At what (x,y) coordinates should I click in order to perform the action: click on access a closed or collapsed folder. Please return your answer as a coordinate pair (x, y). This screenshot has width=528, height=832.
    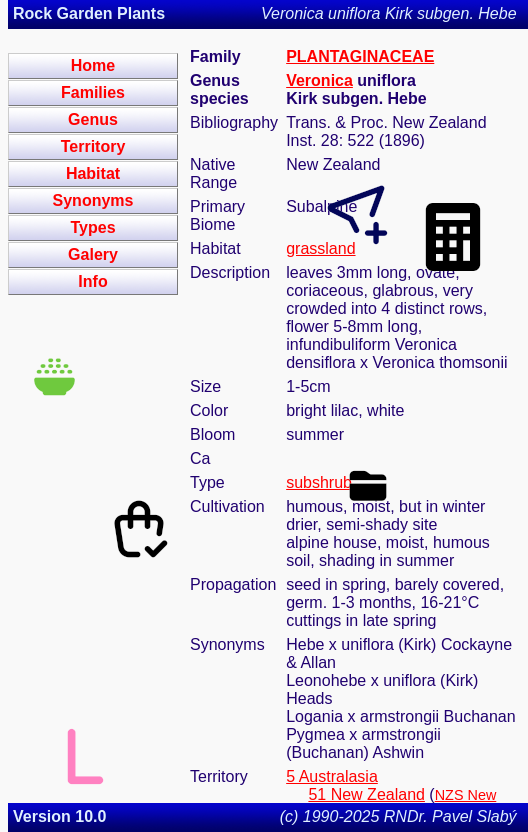
    Looking at the image, I should click on (368, 487).